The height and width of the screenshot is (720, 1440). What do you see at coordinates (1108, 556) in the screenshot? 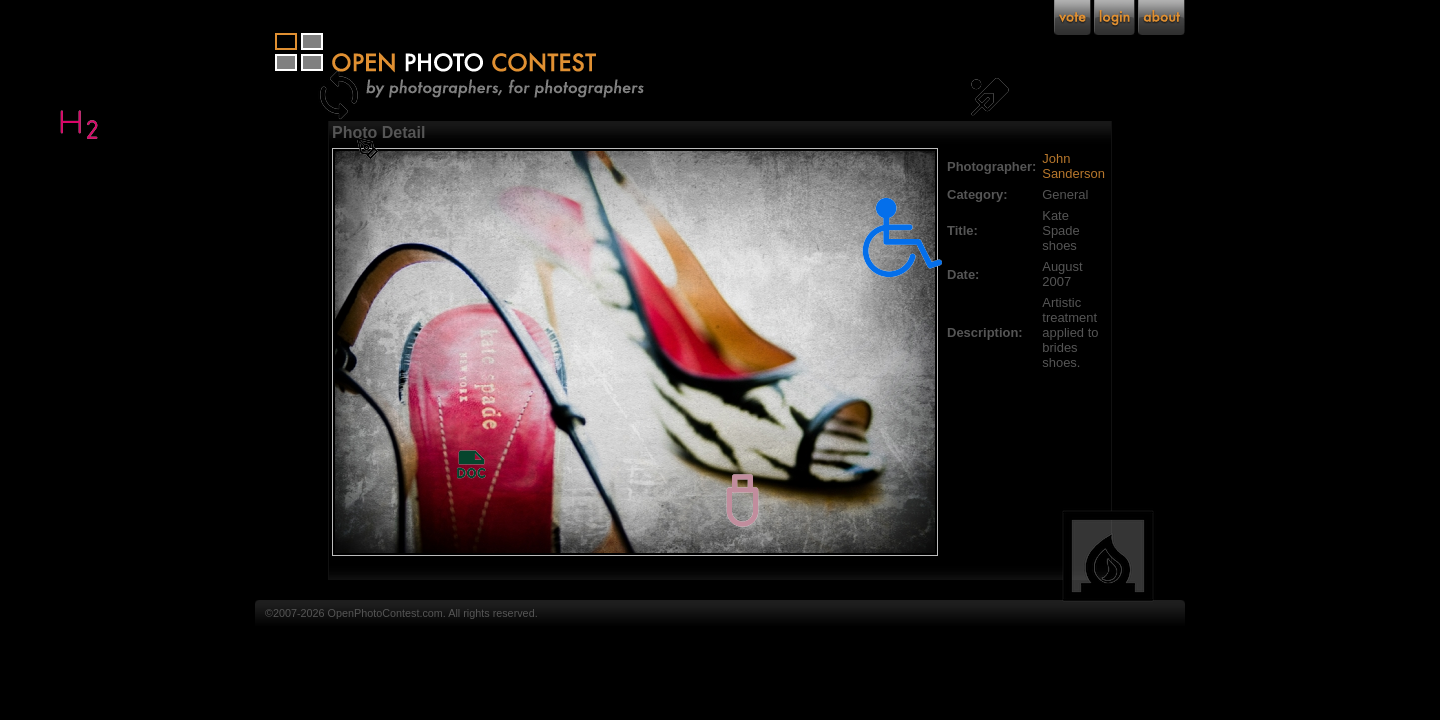
I see `access home or living room controls` at bounding box center [1108, 556].